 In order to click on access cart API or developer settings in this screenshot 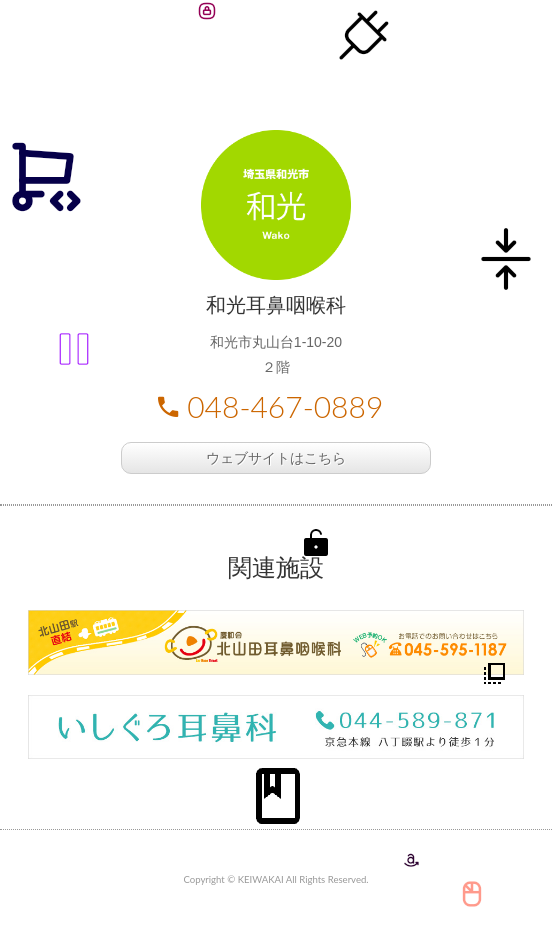, I will do `click(43, 177)`.